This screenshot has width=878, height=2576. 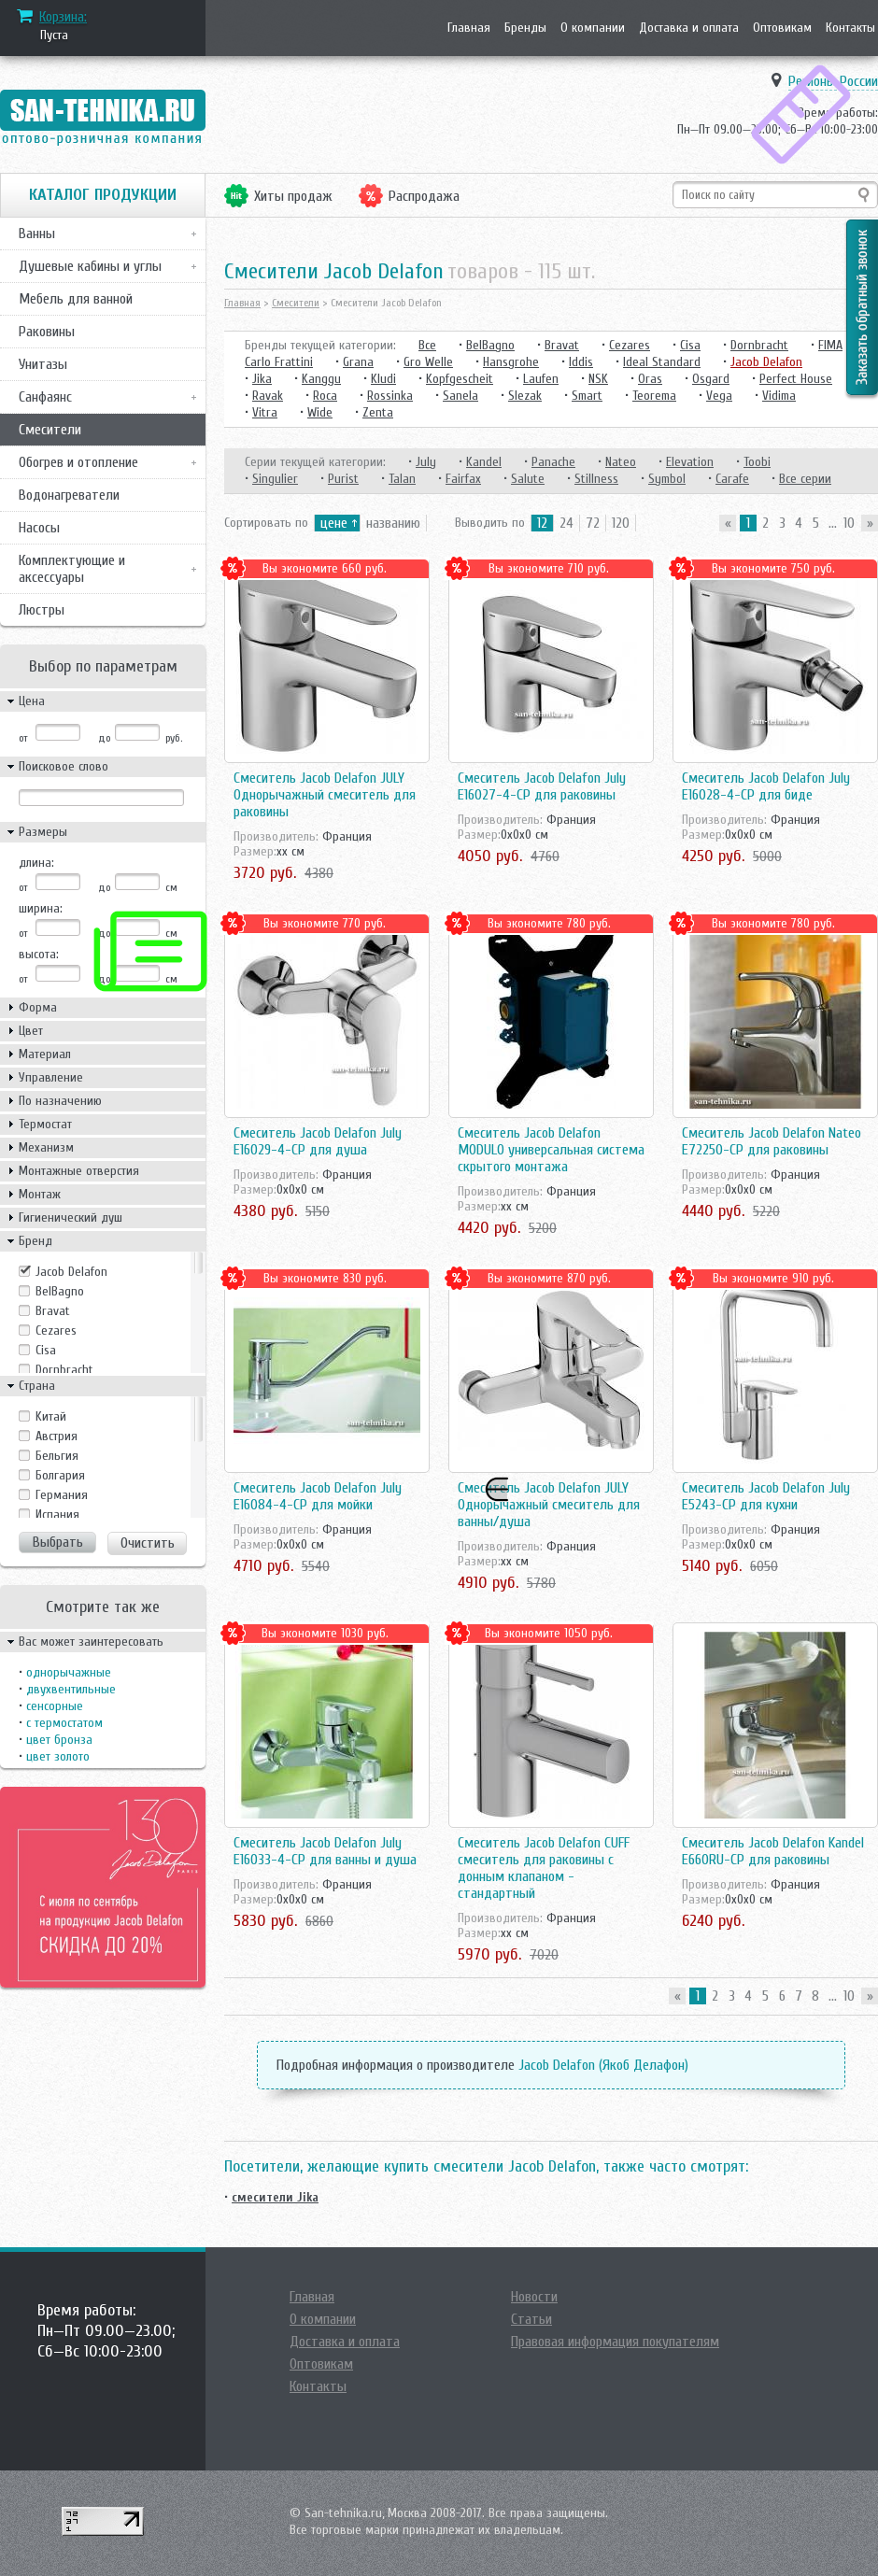 I want to click on view news feed or articles, so click(x=154, y=951).